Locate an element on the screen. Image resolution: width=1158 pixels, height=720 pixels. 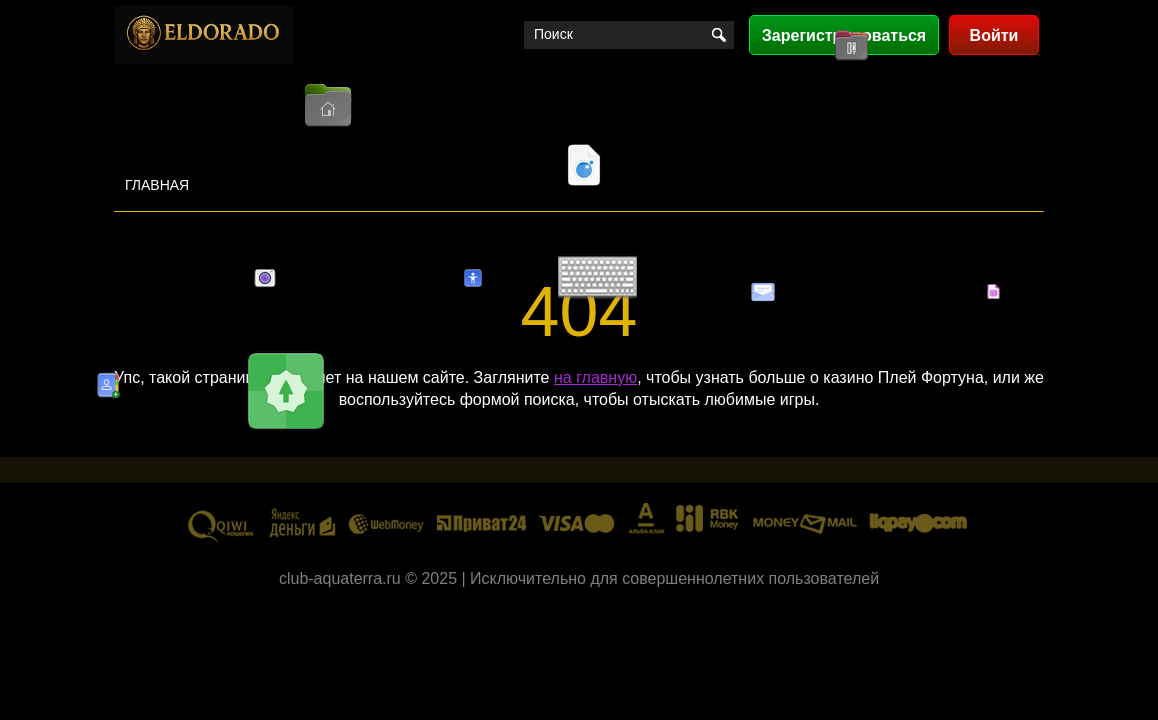
indicates bluetooth keyboard connected is located at coordinates (597, 276).